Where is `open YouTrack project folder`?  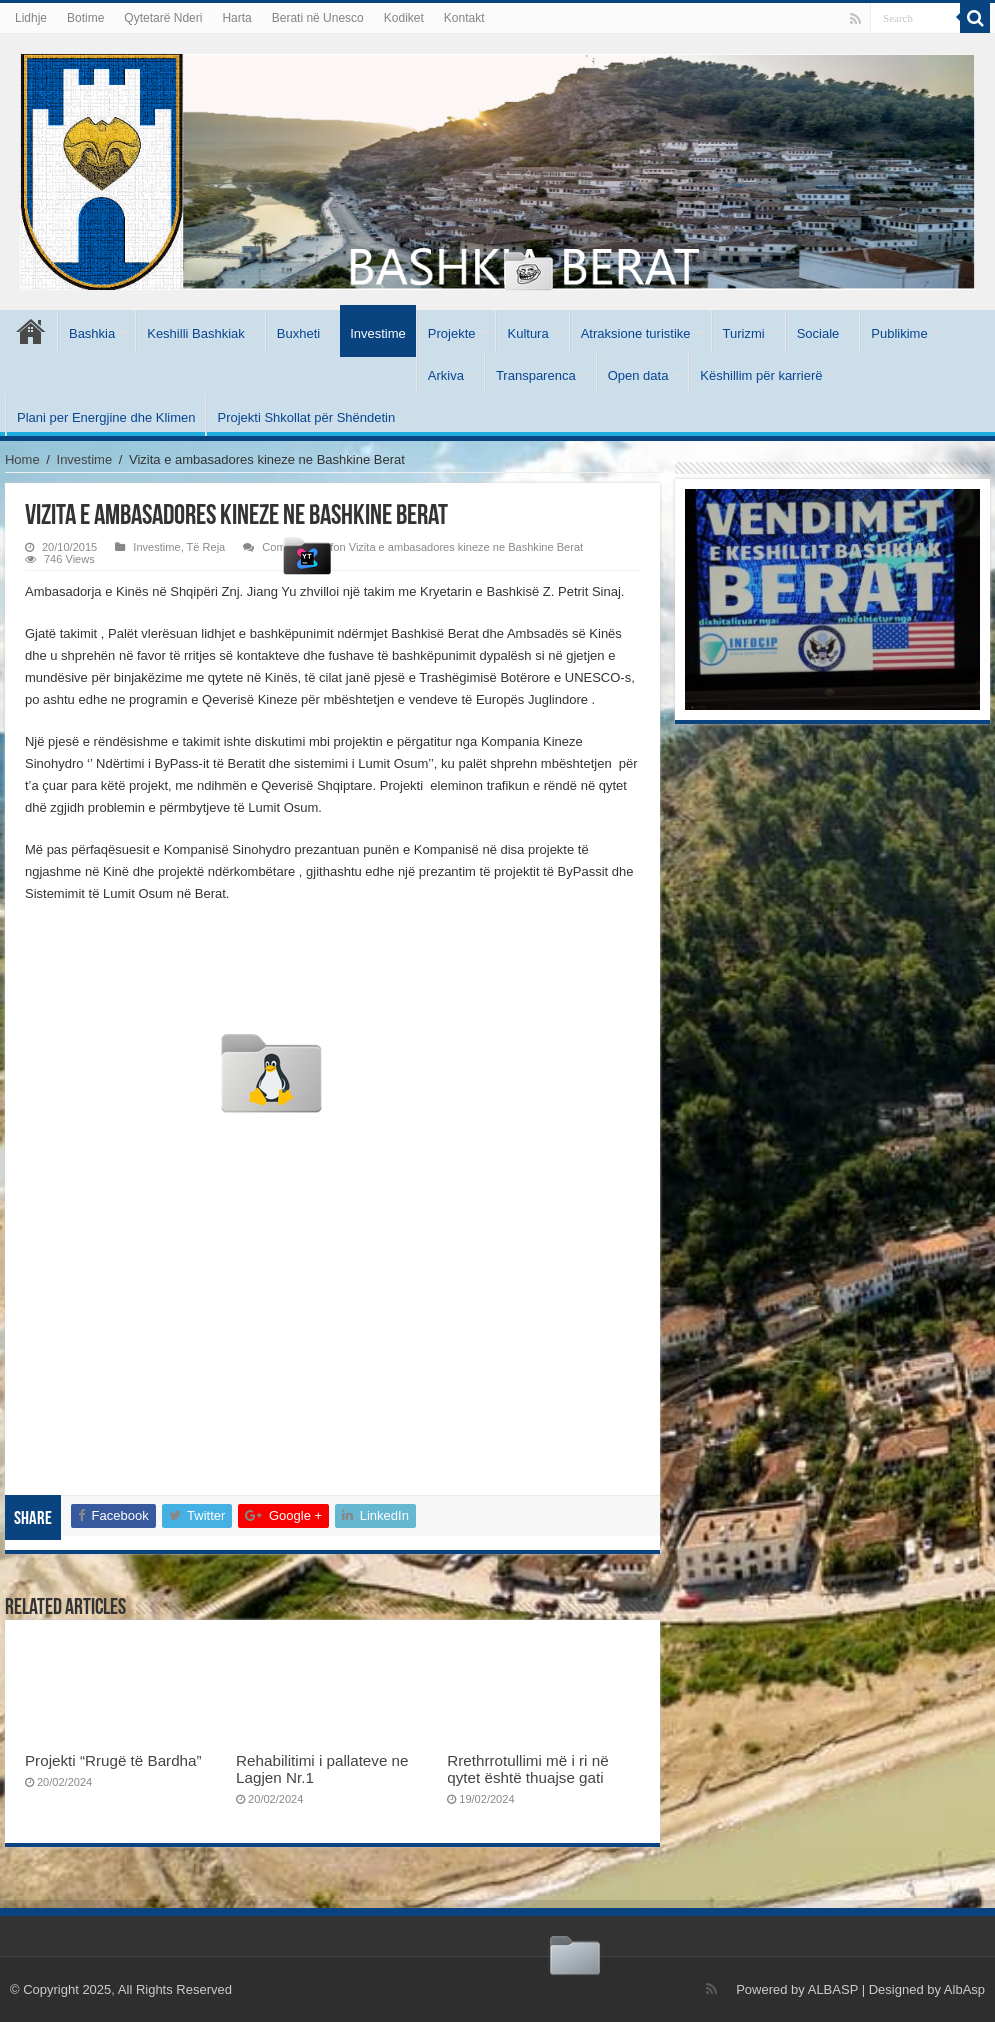
open YouTrack project folder is located at coordinates (307, 557).